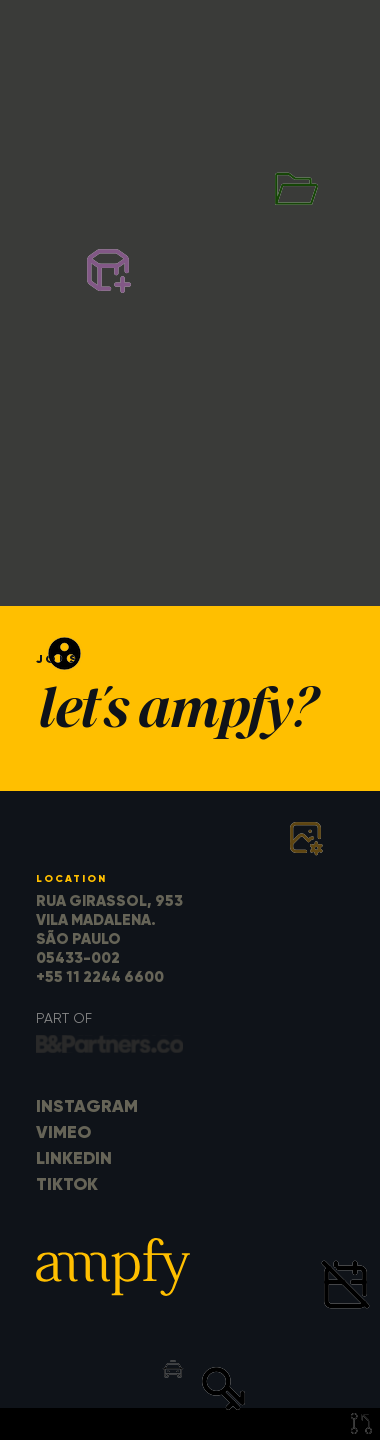  What do you see at coordinates (173, 1370) in the screenshot?
I see `contact or locate emergency services` at bounding box center [173, 1370].